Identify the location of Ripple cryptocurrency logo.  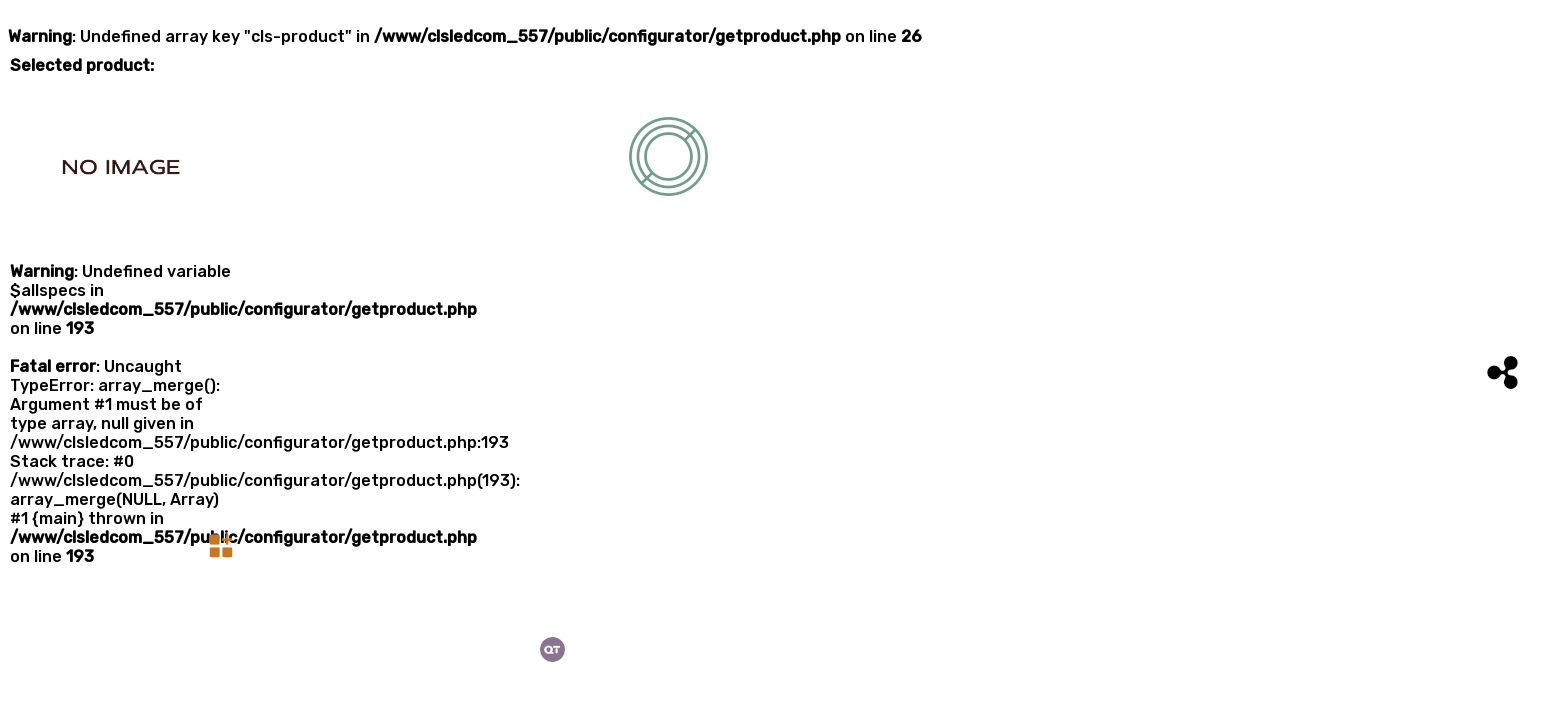
(1502, 372).